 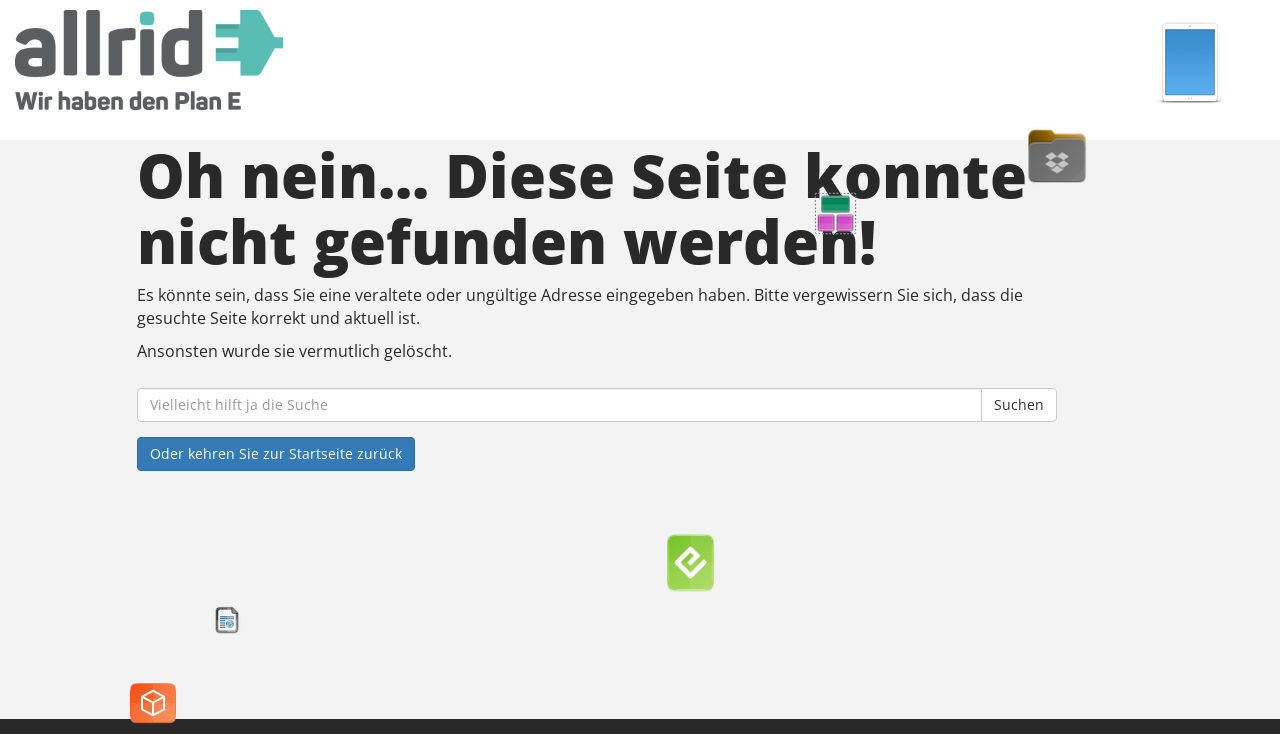 I want to click on iPad device connected to this computer, so click(x=1190, y=63).